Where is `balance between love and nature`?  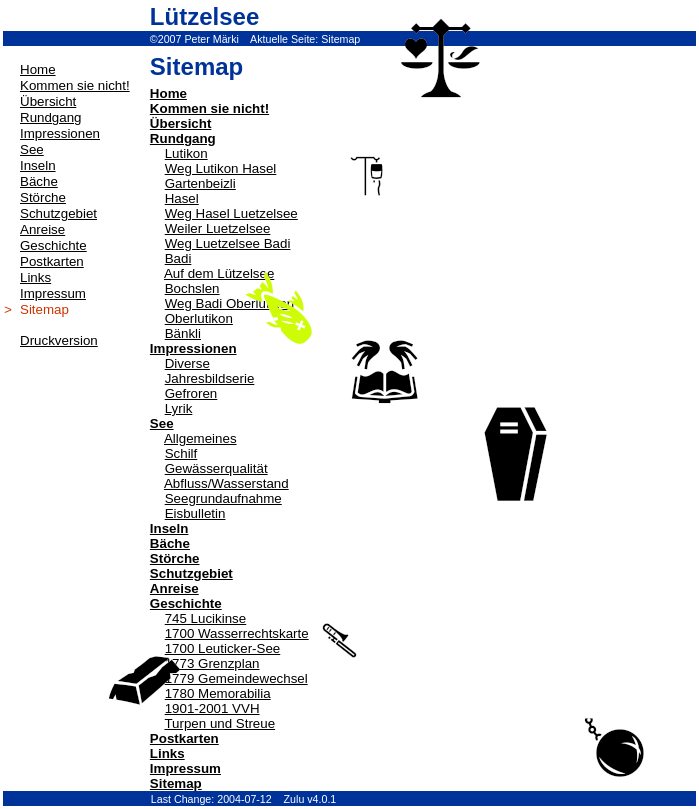
balance between love and nature is located at coordinates (440, 57).